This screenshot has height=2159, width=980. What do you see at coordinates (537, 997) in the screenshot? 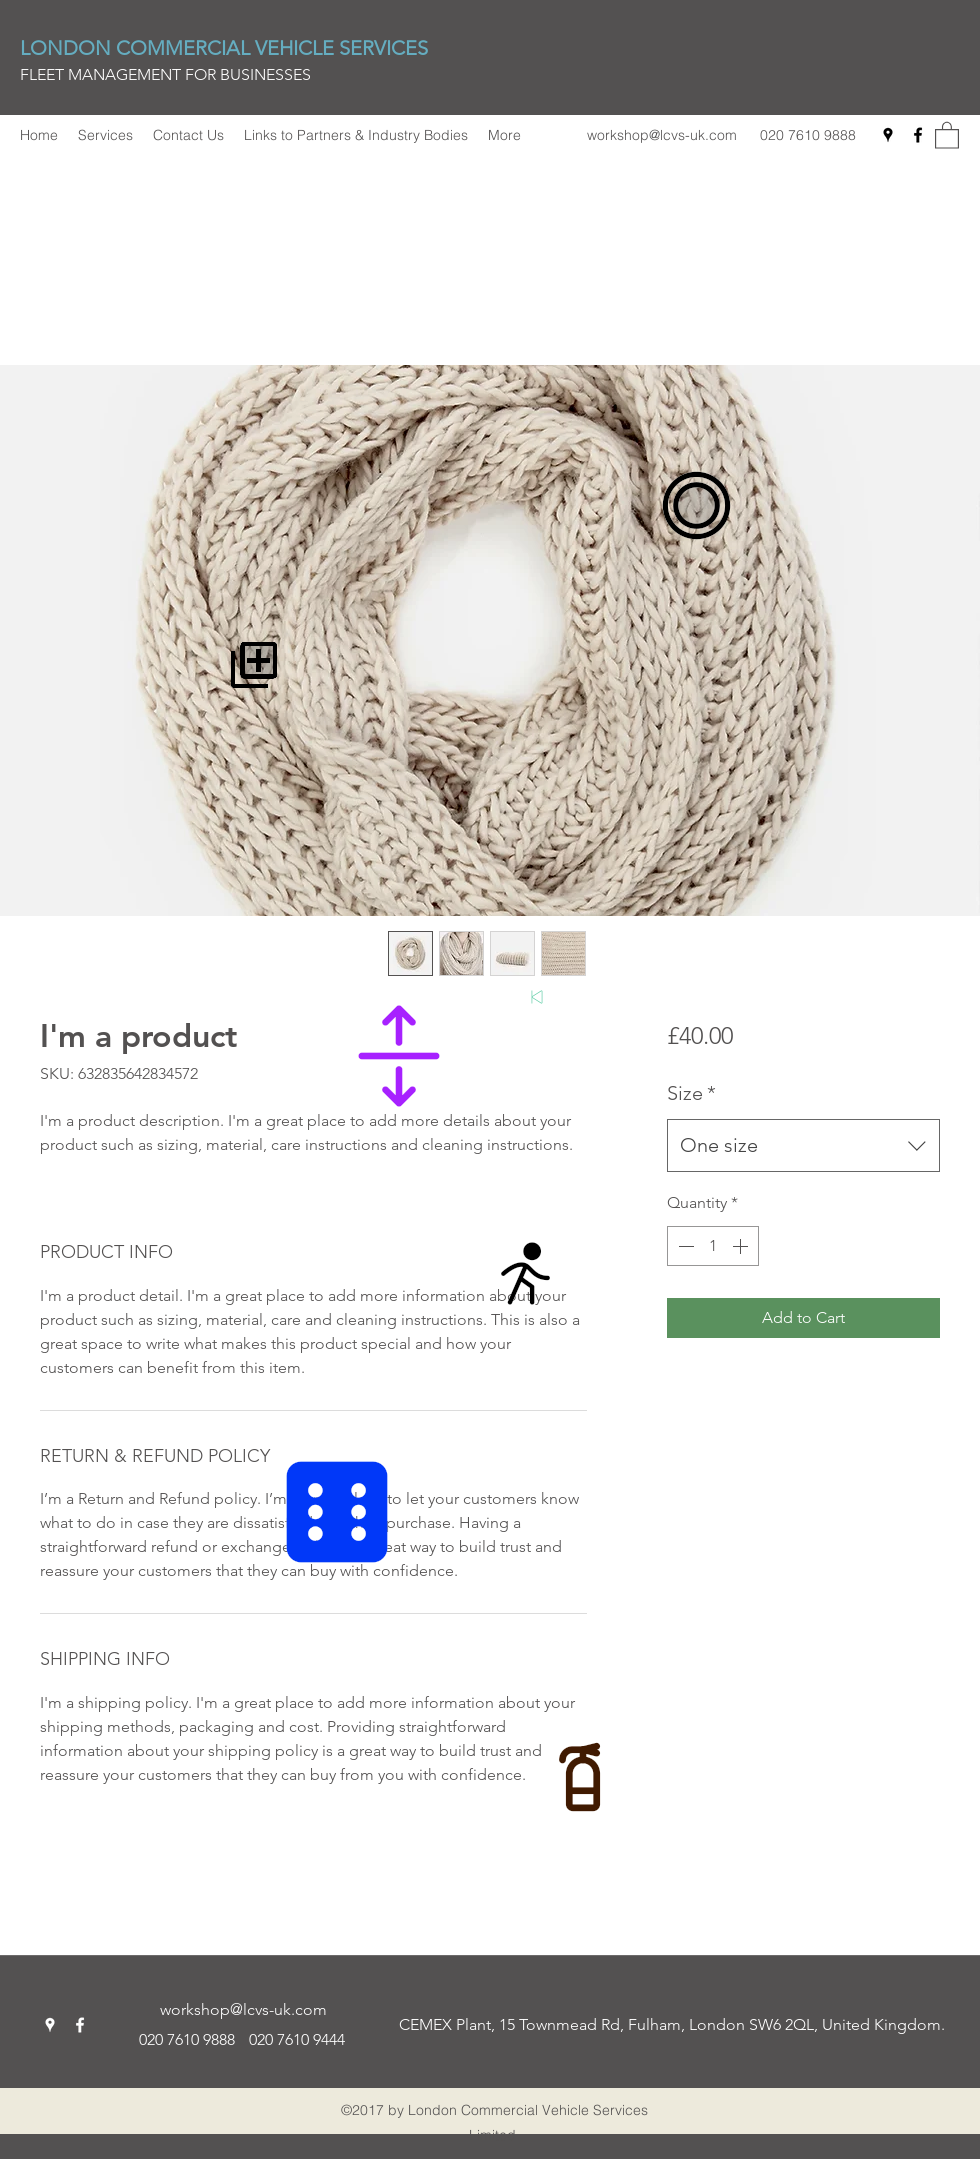
I see `skip to previous track` at bounding box center [537, 997].